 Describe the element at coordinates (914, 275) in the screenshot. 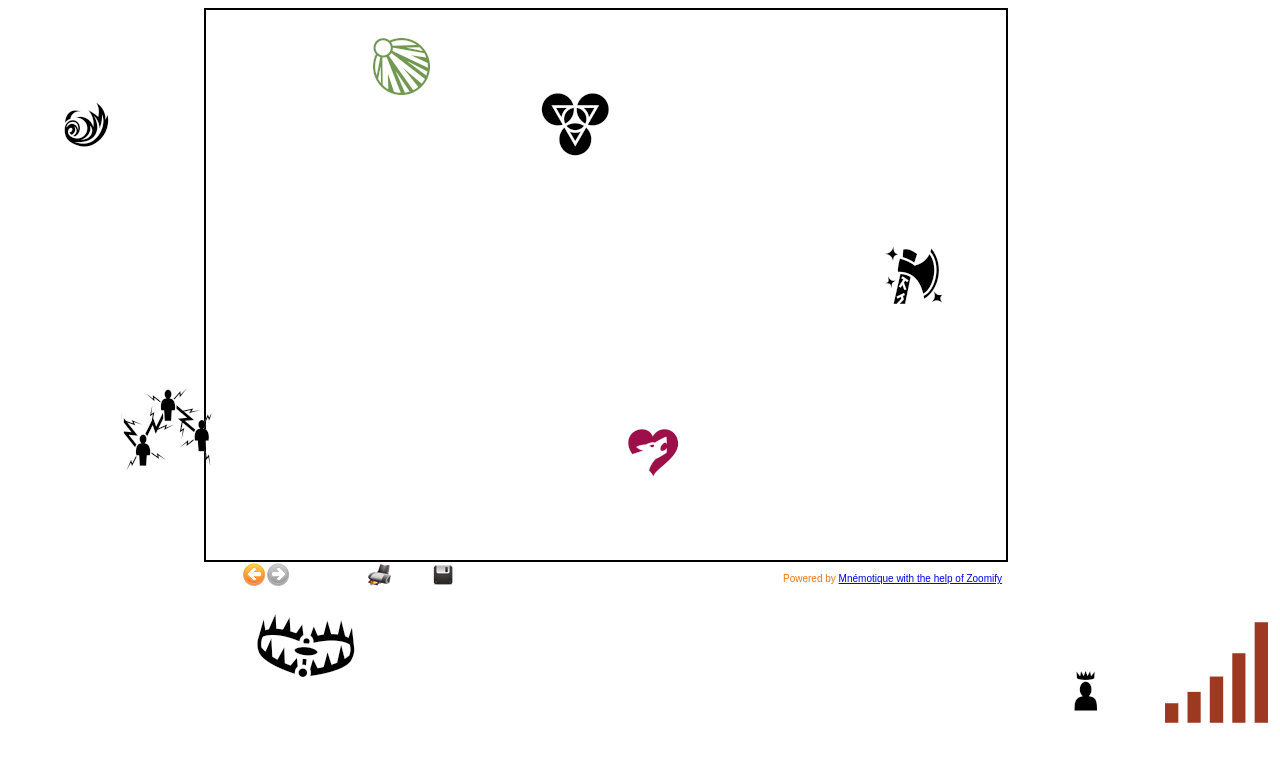

I see `equip a magic or enchanted axe weapon` at that location.